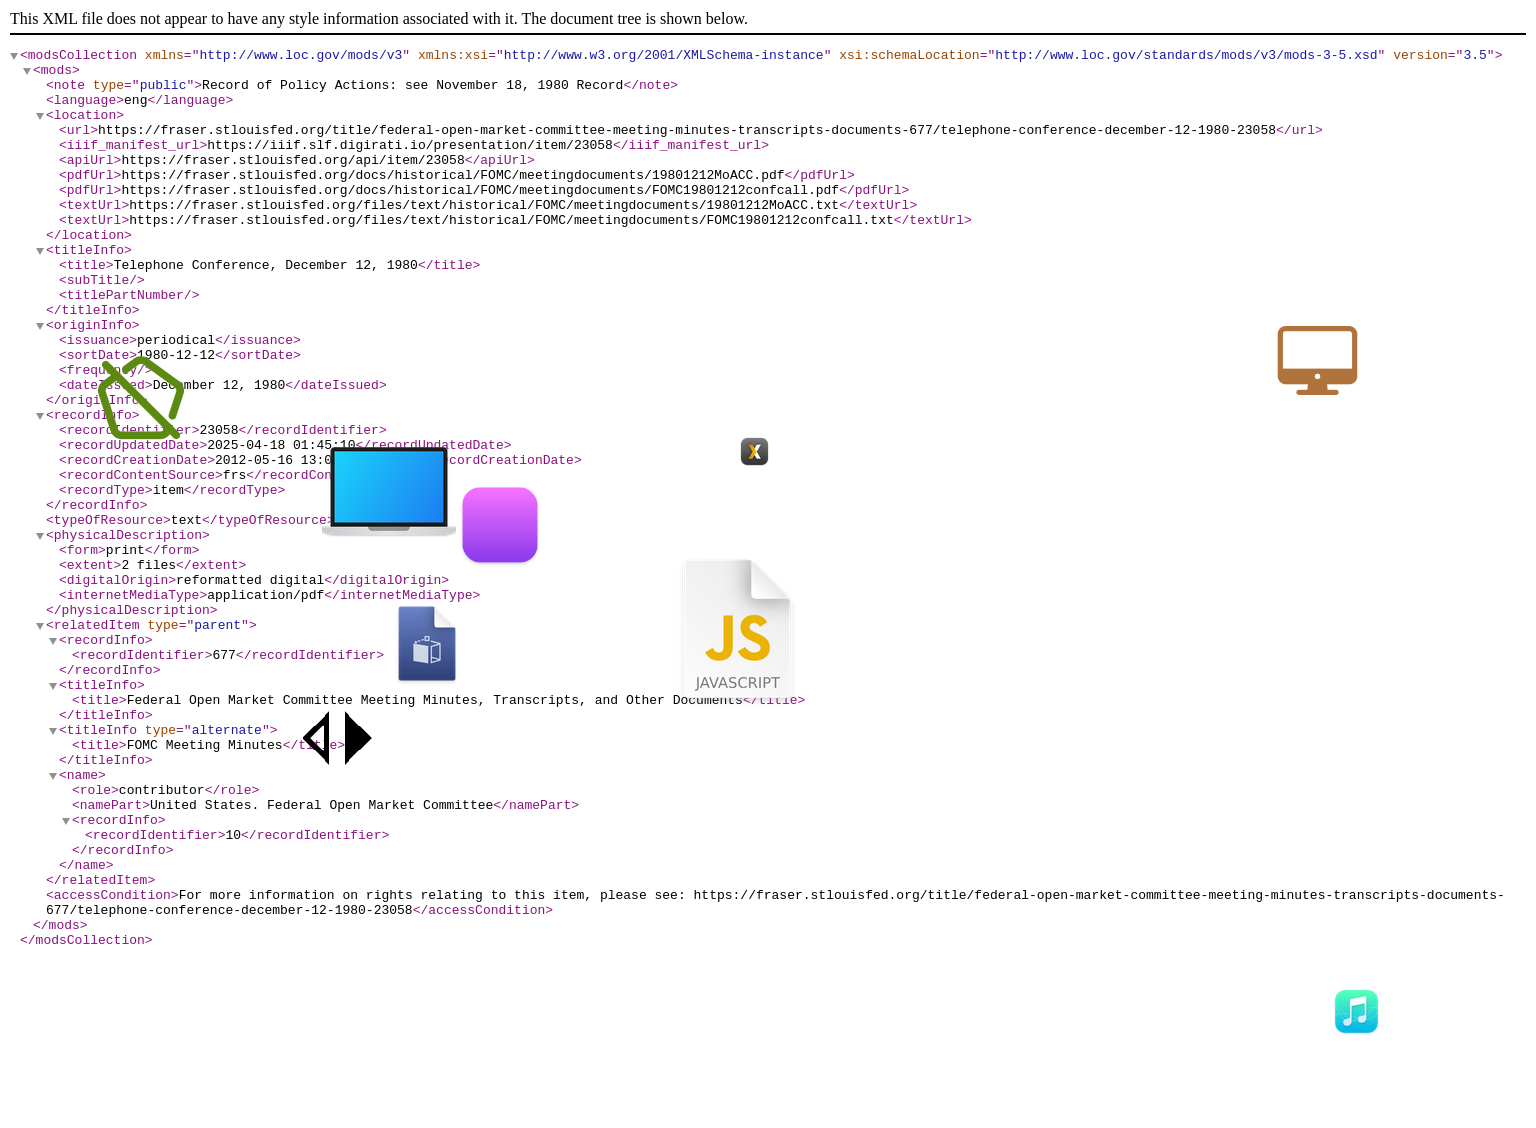  What do you see at coordinates (500, 525) in the screenshot?
I see `placeholder template for a macOS app icon` at bounding box center [500, 525].